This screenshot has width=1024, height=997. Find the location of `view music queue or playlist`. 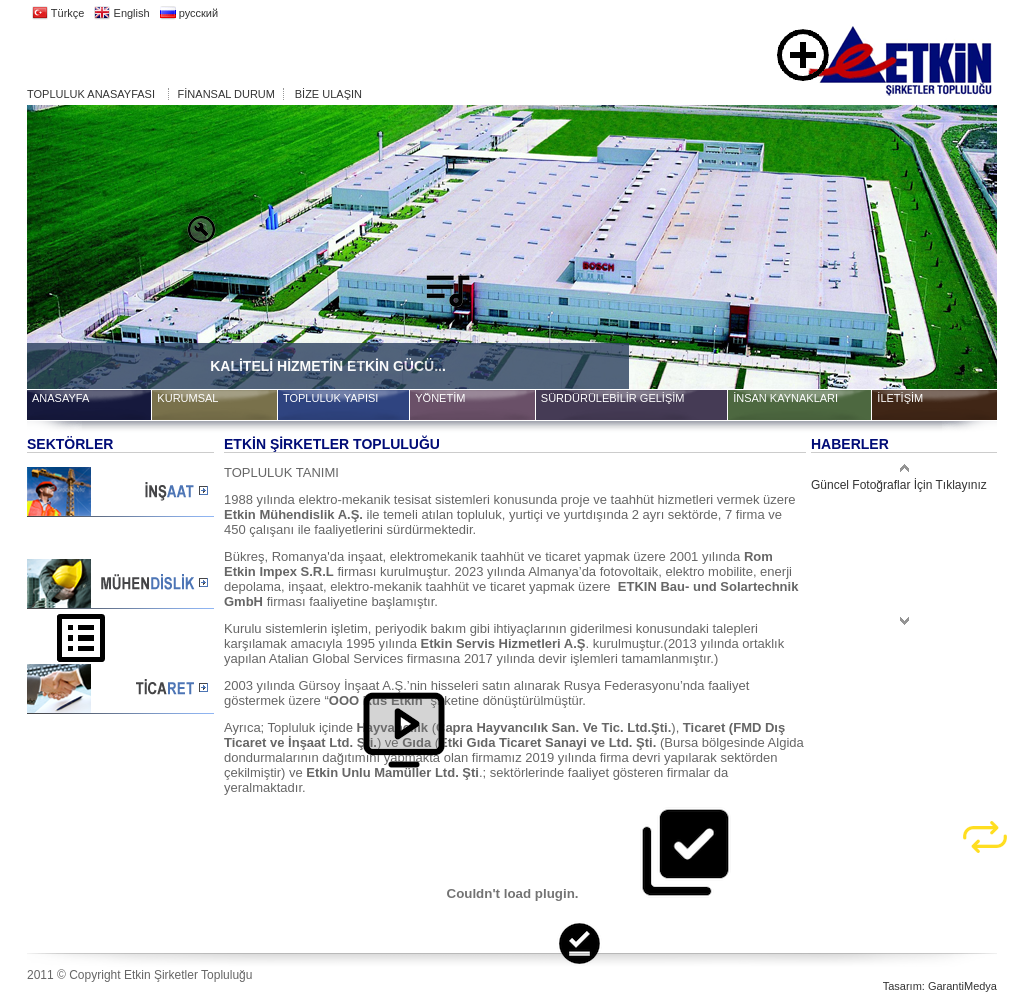

view music queue or playlist is located at coordinates (447, 289).